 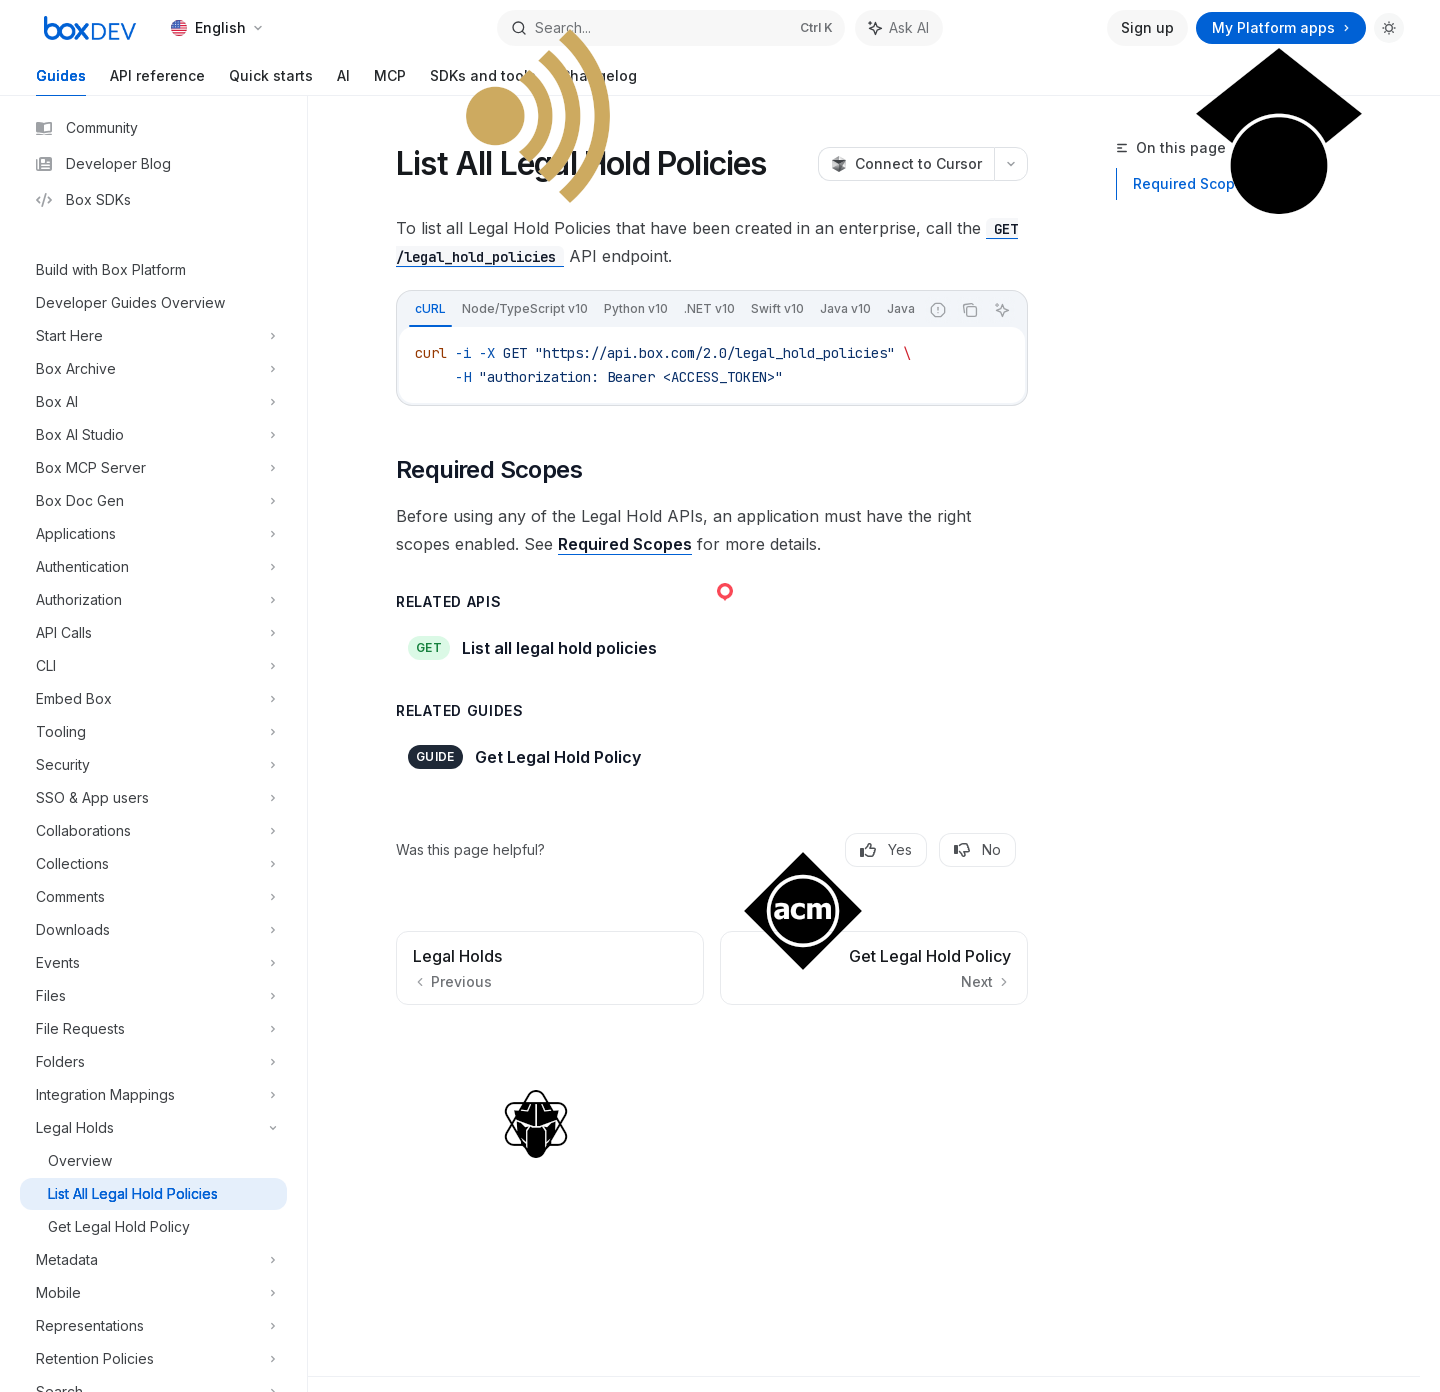 I want to click on visit primereact component library website, so click(x=536, y=1124).